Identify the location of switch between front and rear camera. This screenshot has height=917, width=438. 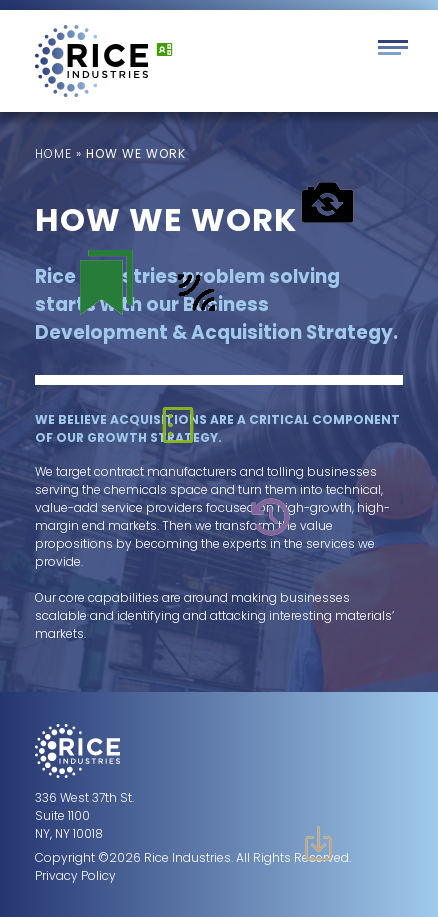
(327, 202).